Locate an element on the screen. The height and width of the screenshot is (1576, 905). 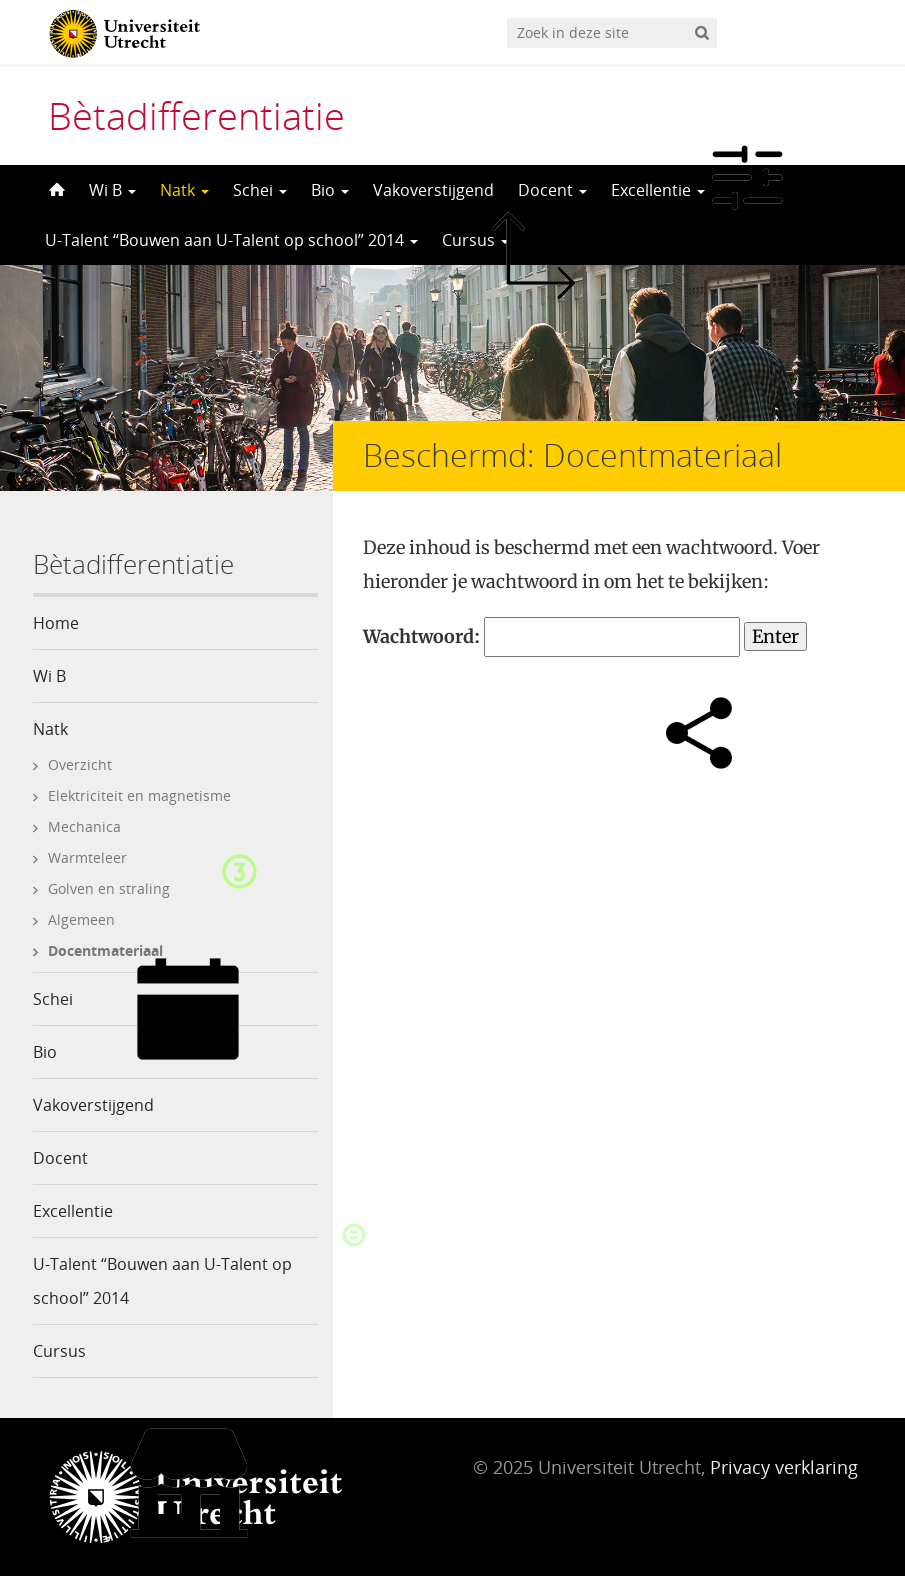
browse or access the marketplace is located at coordinates (189, 1483).